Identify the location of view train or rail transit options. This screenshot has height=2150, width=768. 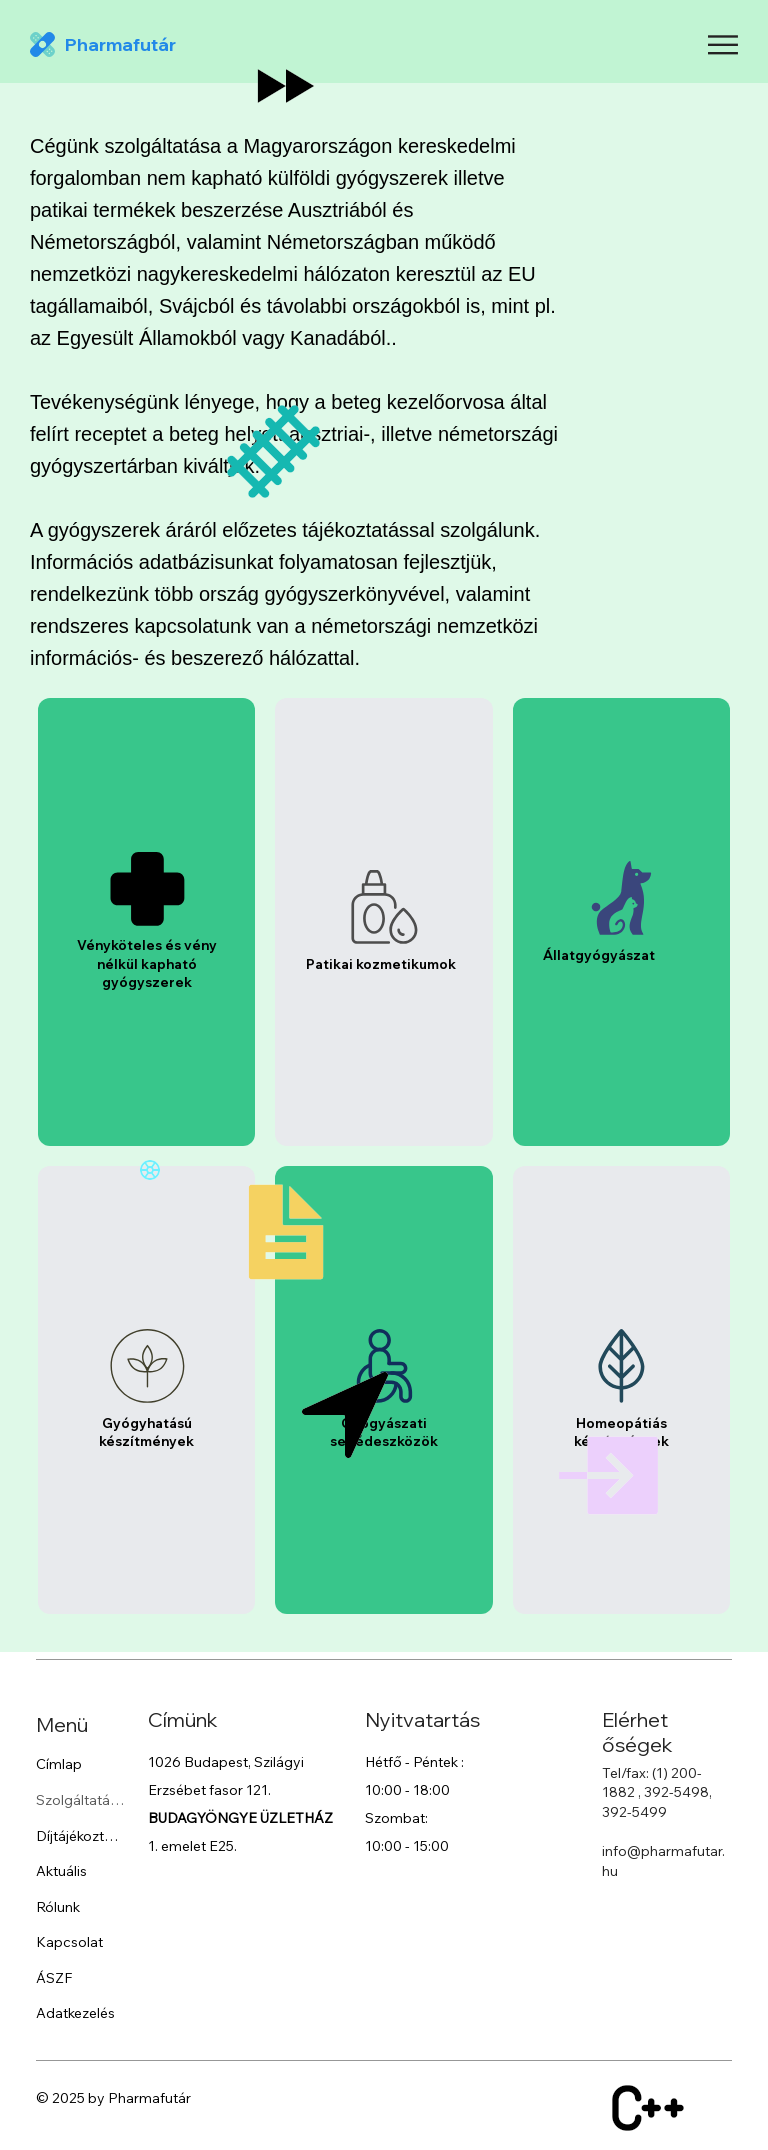
(273, 451).